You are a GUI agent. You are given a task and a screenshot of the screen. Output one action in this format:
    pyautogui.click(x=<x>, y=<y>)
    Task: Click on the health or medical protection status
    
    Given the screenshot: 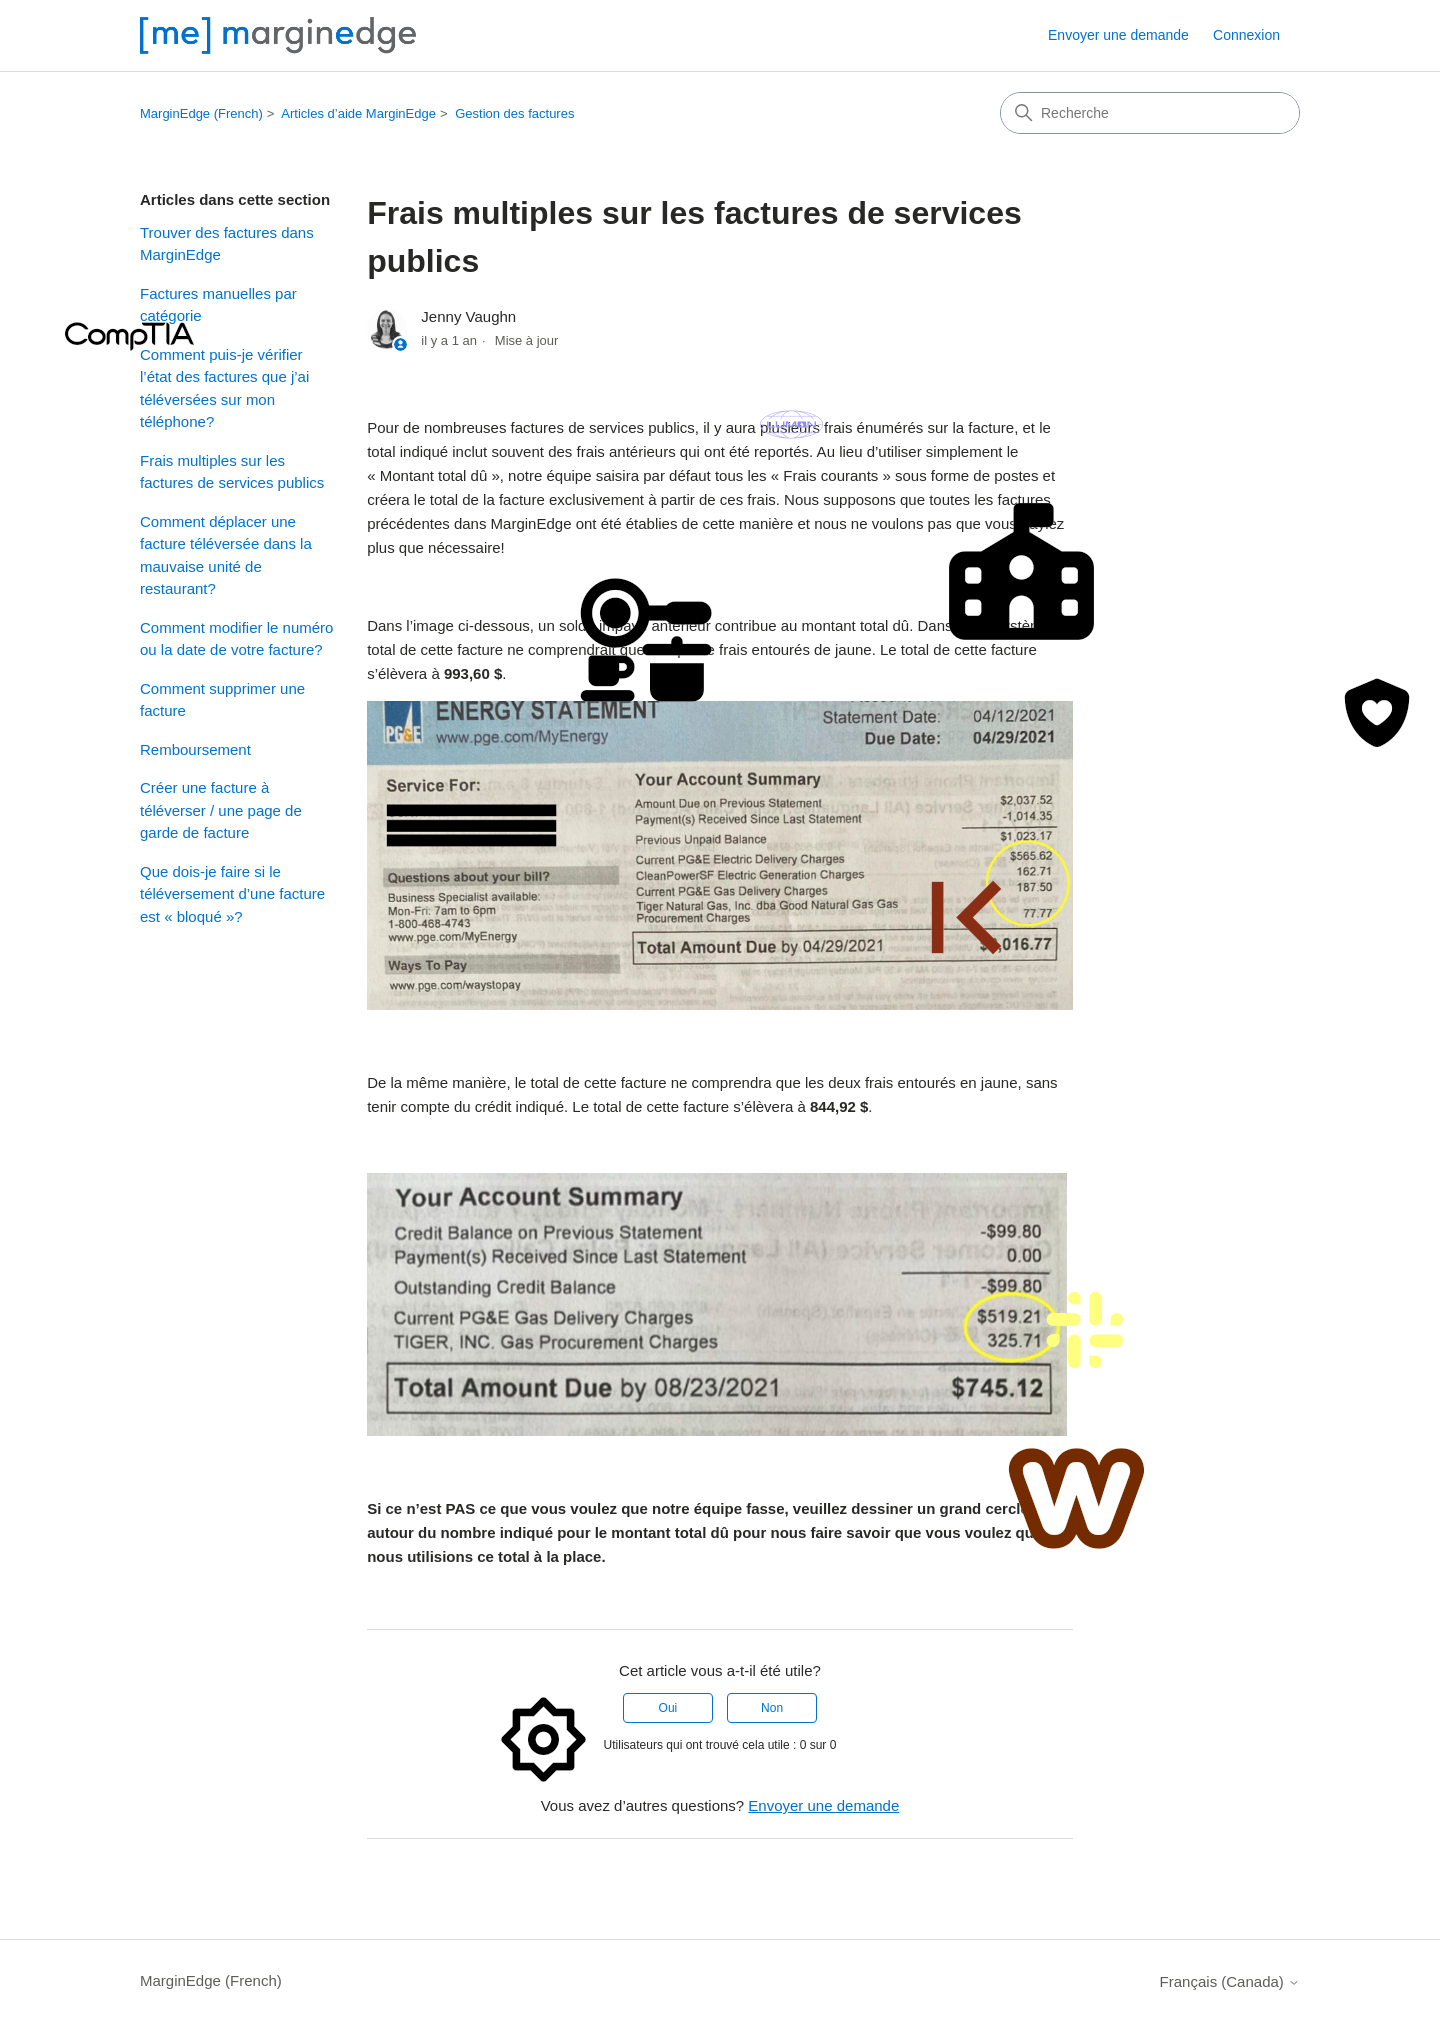 What is the action you would take?
    pyautogui.click(x=1377, y=713)
    